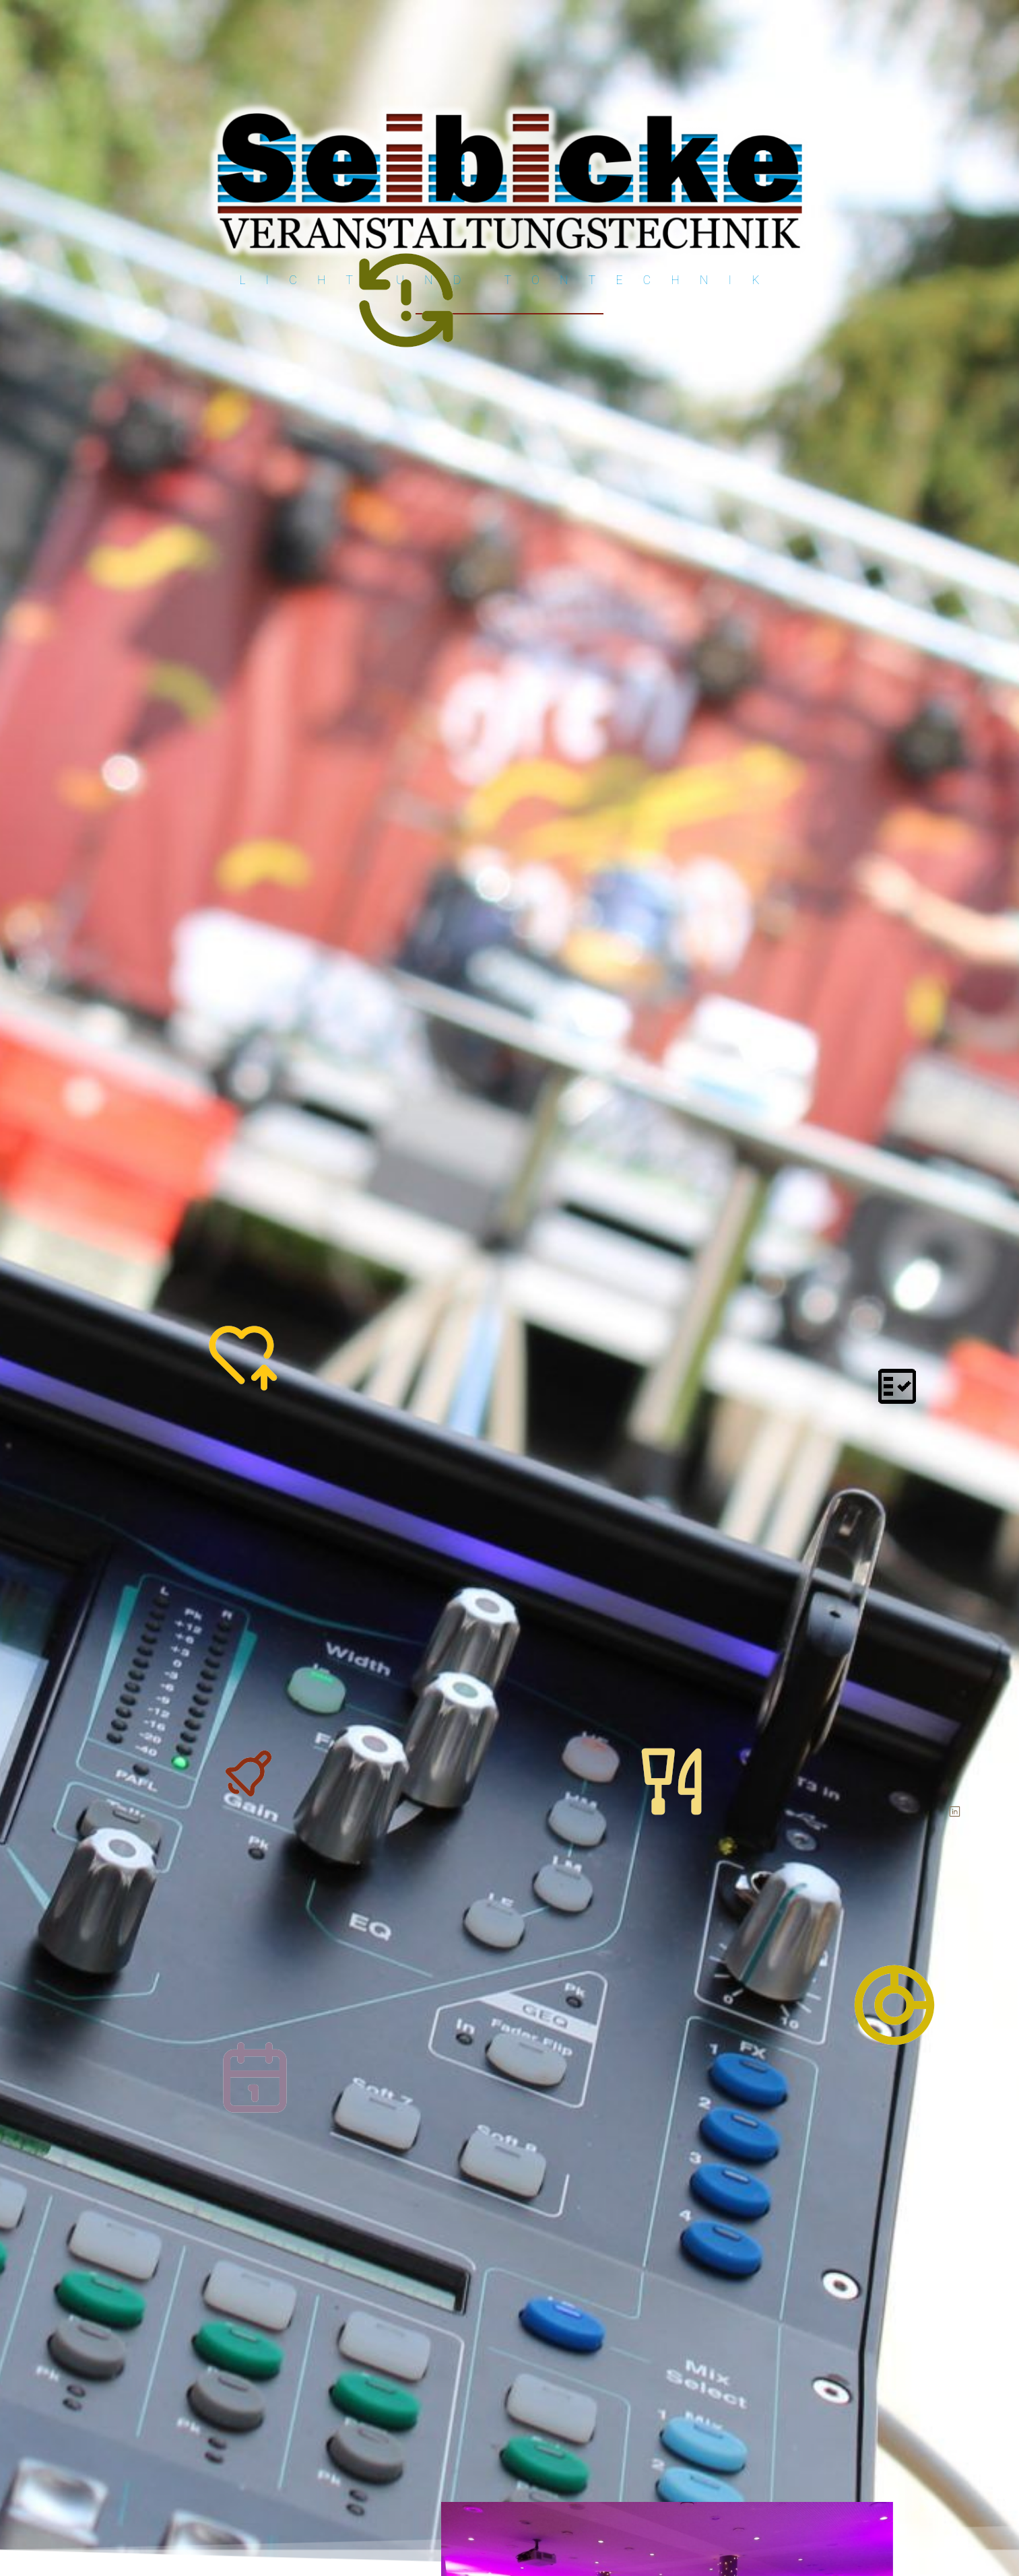 This screenshot has width=1019, height=2576. Describe the element at coordinates (255, 2077) in the screenshot. I see `view or open the calendar` at that location.